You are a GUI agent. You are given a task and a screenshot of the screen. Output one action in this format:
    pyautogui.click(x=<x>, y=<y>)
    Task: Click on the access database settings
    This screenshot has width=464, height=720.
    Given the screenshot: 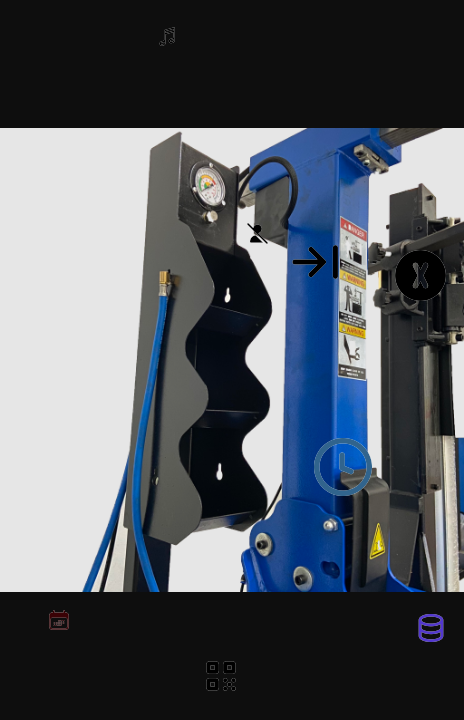 What is the action you would take?
    pyautogui.click(x=431, y=628)
    